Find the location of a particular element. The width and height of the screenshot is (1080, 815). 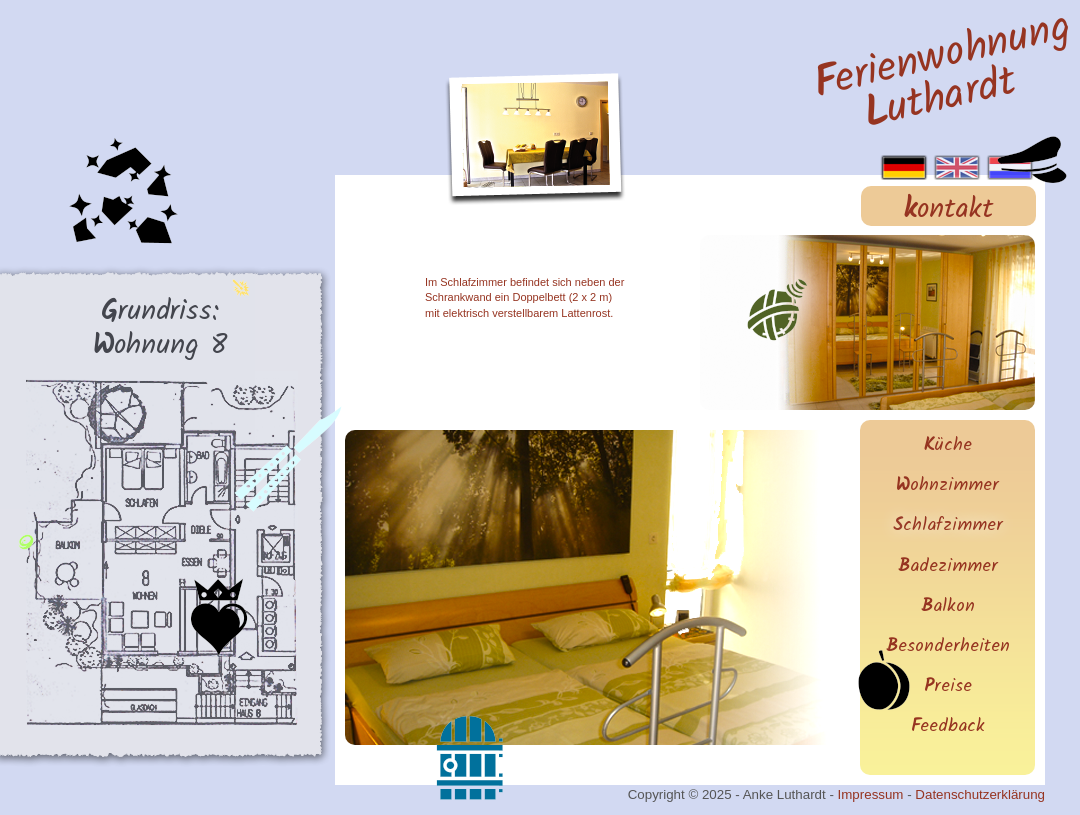

indicates a wind or air-based ability is located at coordinates (26, 542).